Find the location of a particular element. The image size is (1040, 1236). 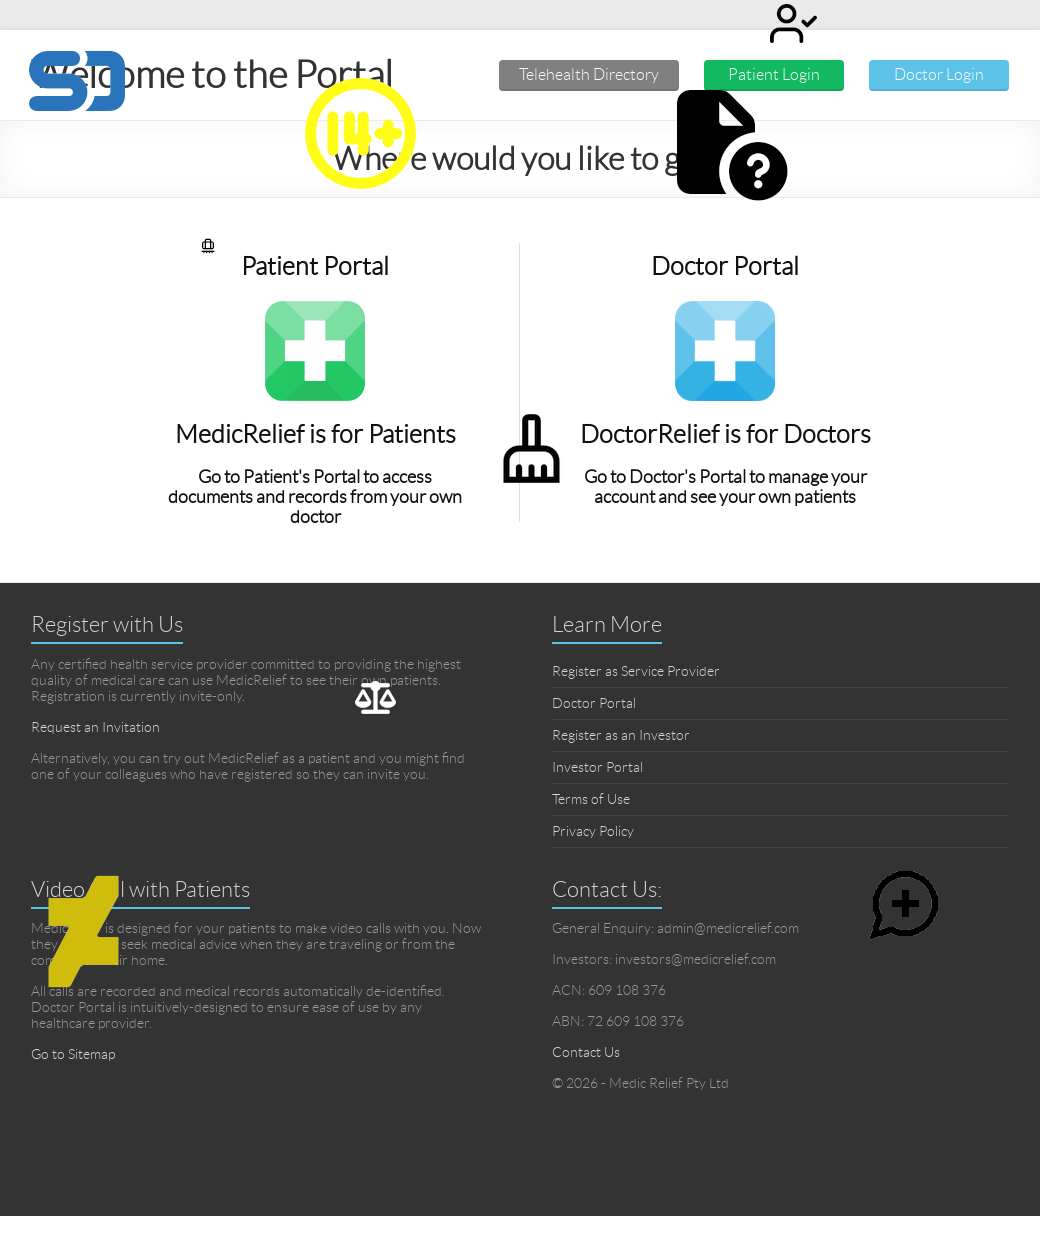

get help or info about this file is located at coordinates (729, 142).